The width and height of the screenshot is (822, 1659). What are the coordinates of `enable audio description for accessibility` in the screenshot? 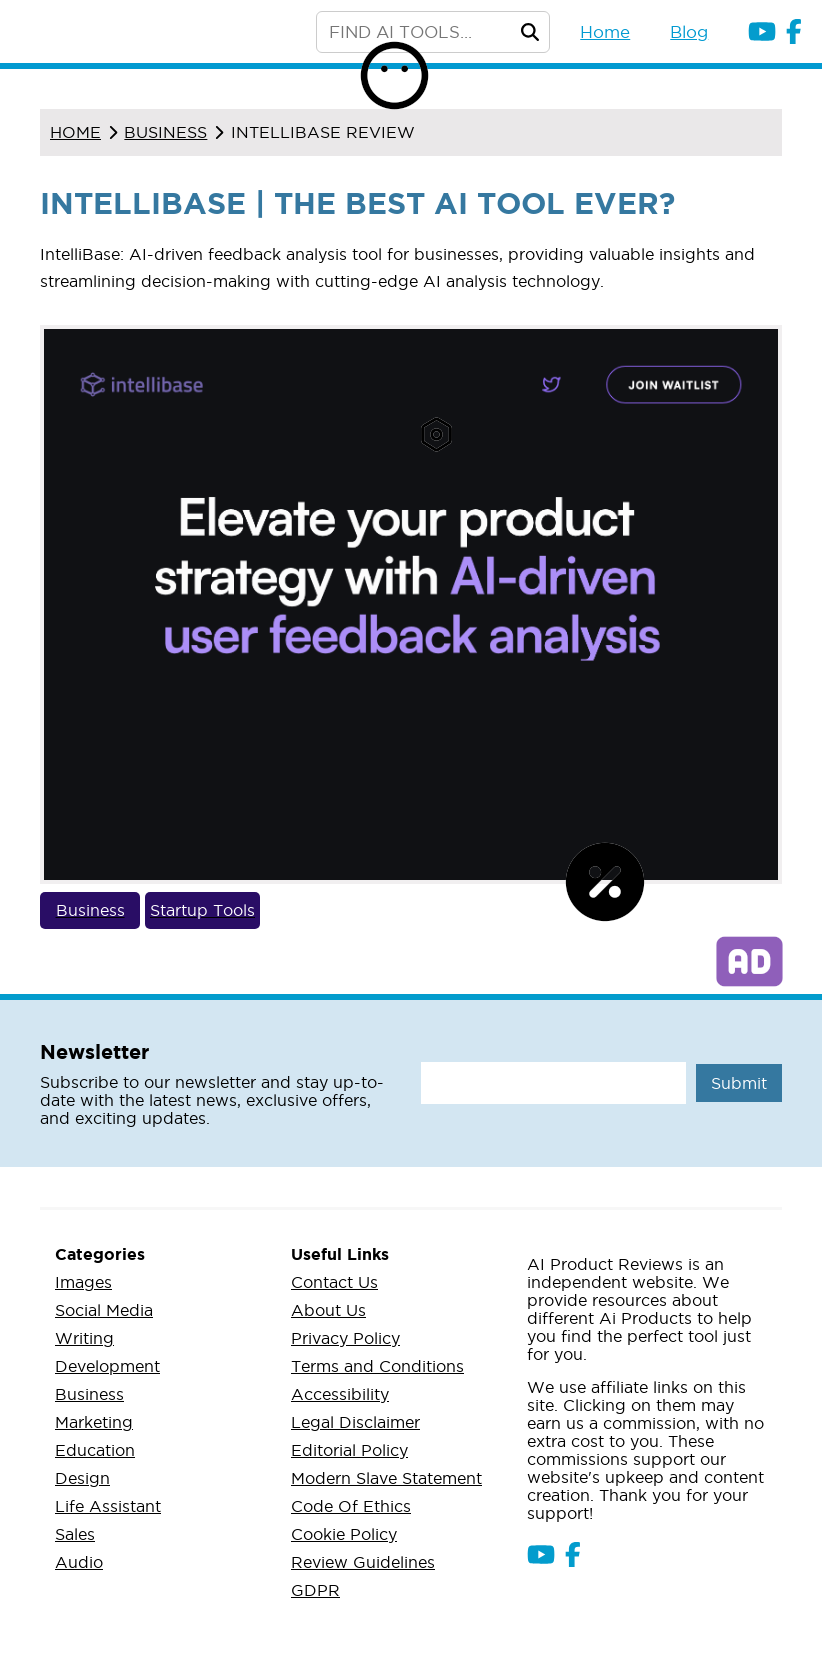 It's located at (749, 961).